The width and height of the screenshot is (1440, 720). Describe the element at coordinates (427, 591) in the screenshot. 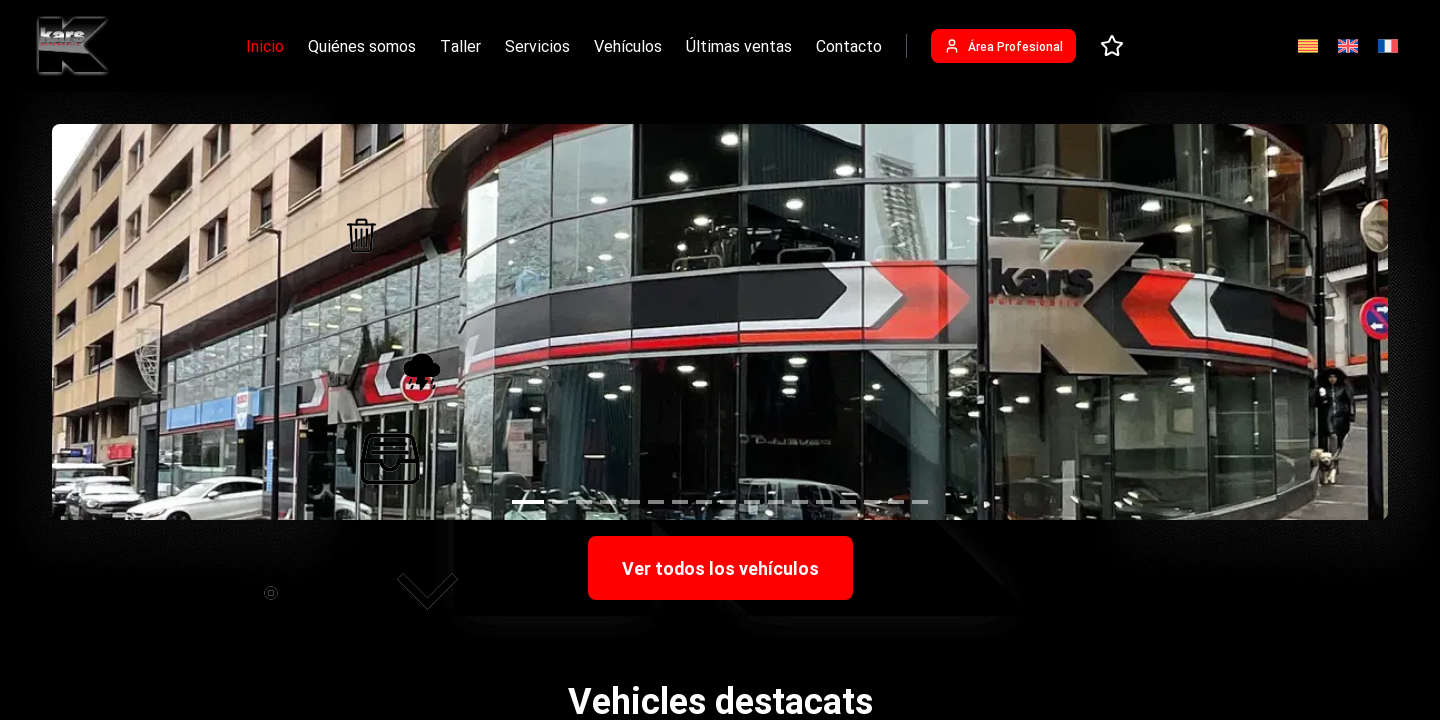

I see `expand a dropdown menu or section` at that location.